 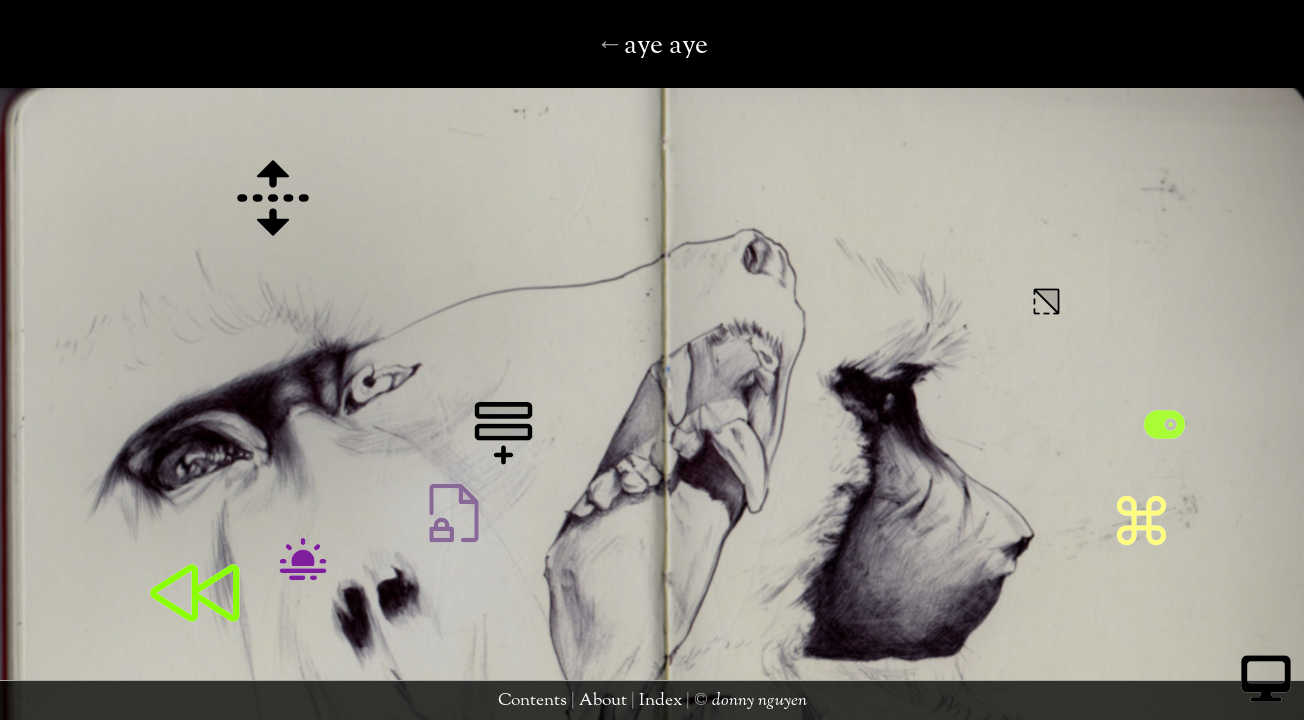 What do you see at coordinates (454, 513) in the screenshot?
I see `a locked or encrypted file` at bounding box center [454, 513].